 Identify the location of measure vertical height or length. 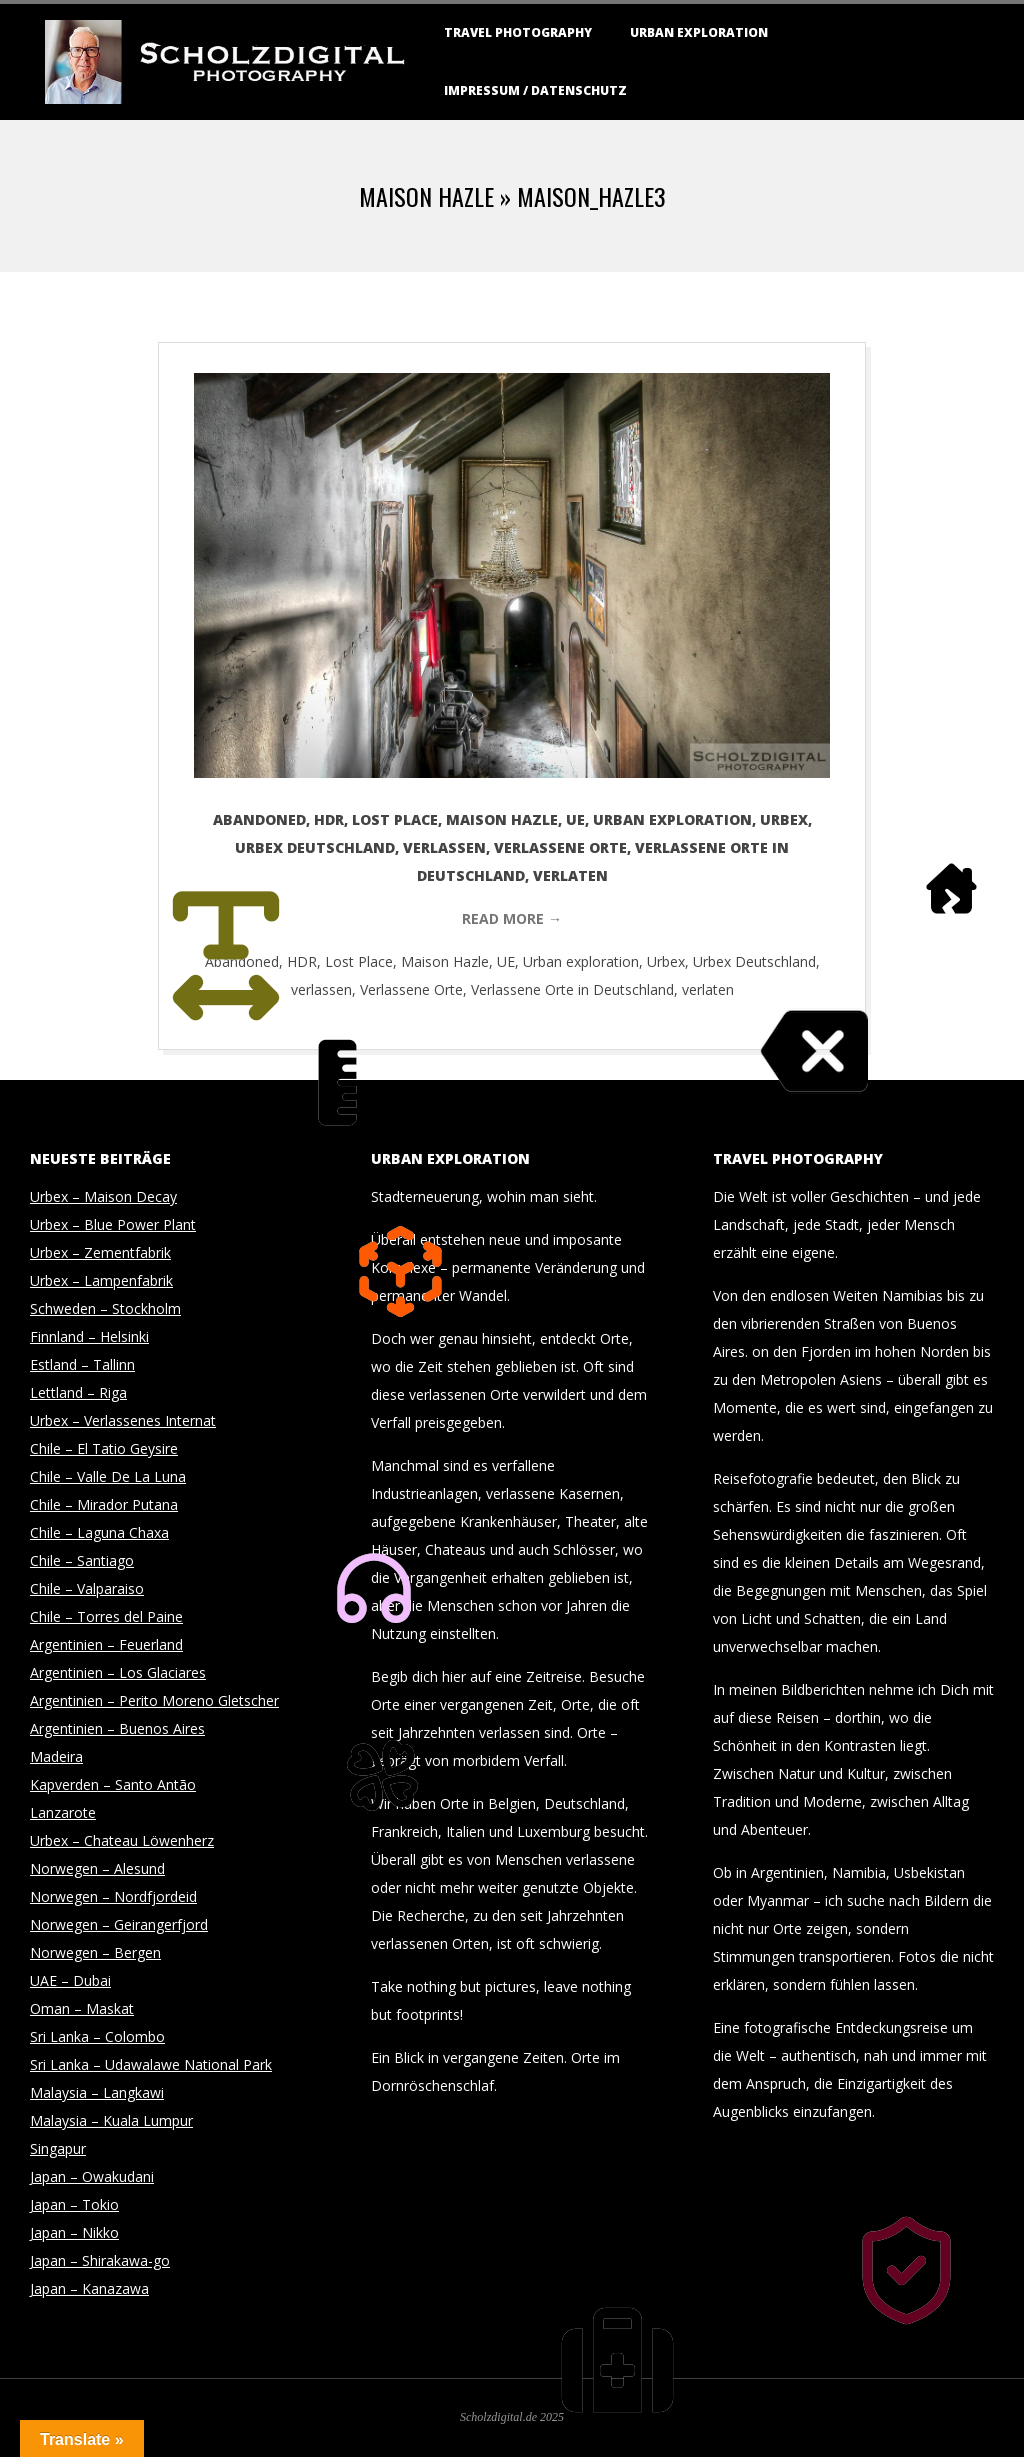
(337, 1082).